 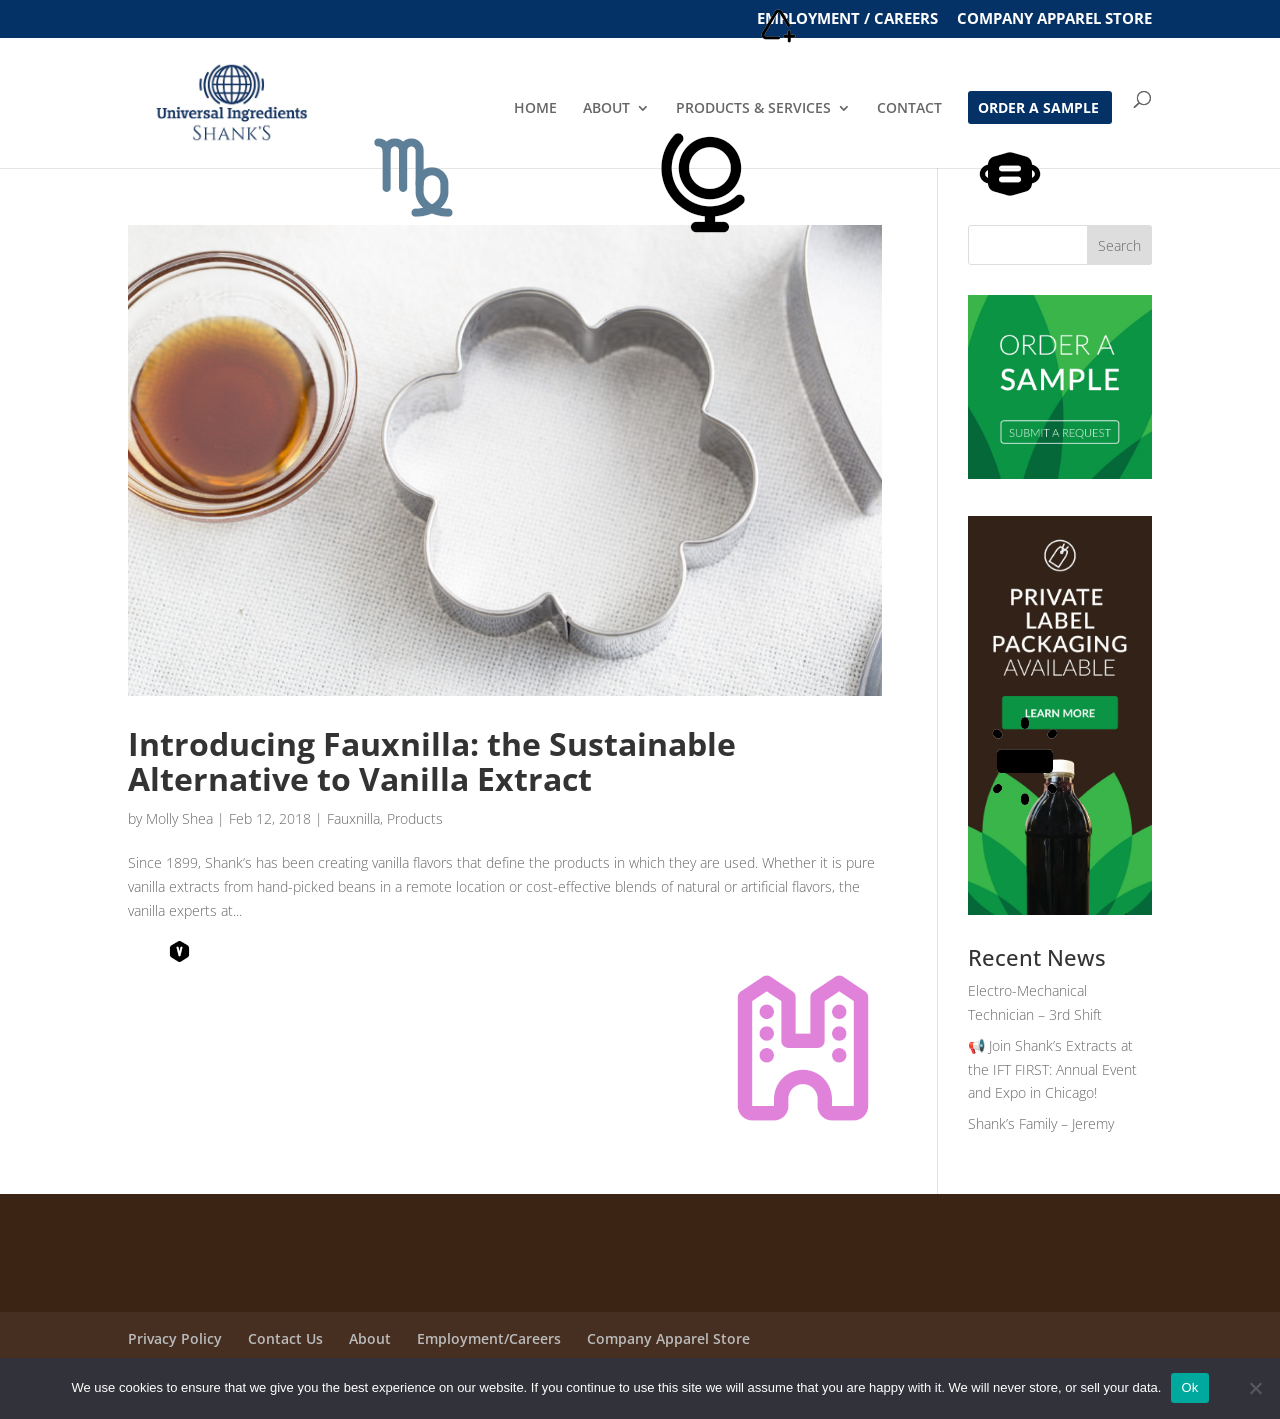 I want to click on access global or international settings, so click(x=706, y=178).